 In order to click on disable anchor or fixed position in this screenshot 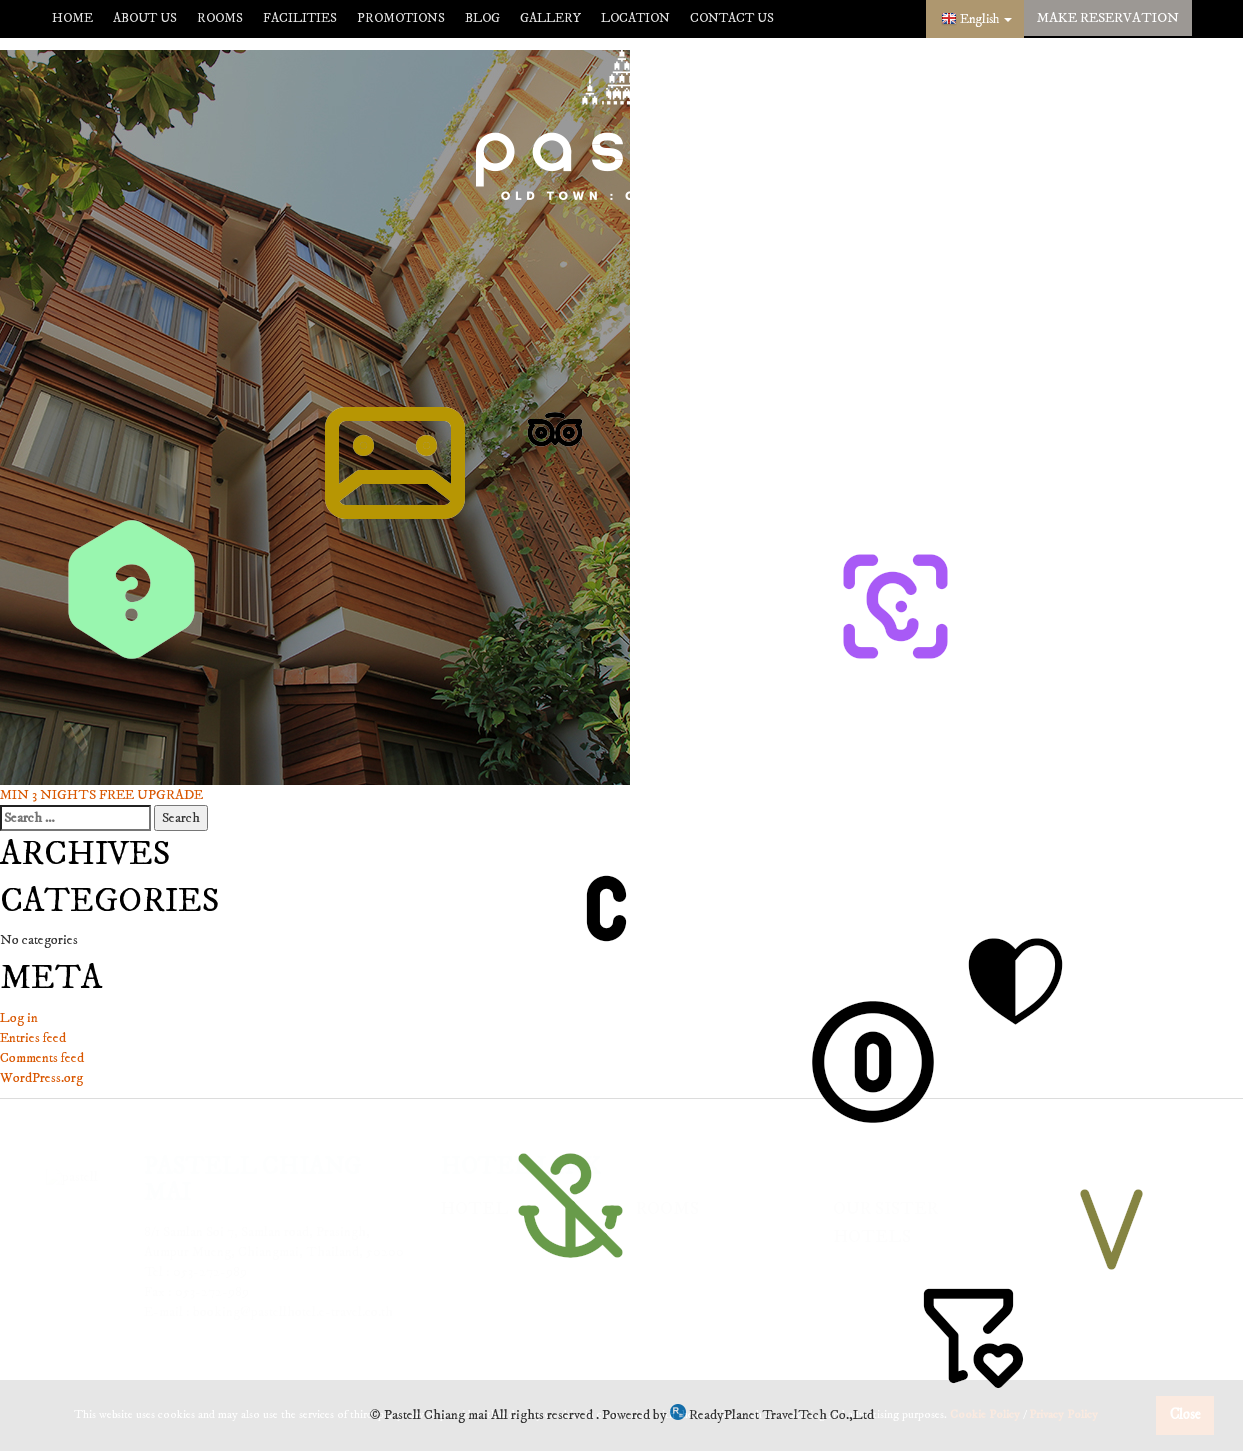, I will do `click(570, 1205)`.